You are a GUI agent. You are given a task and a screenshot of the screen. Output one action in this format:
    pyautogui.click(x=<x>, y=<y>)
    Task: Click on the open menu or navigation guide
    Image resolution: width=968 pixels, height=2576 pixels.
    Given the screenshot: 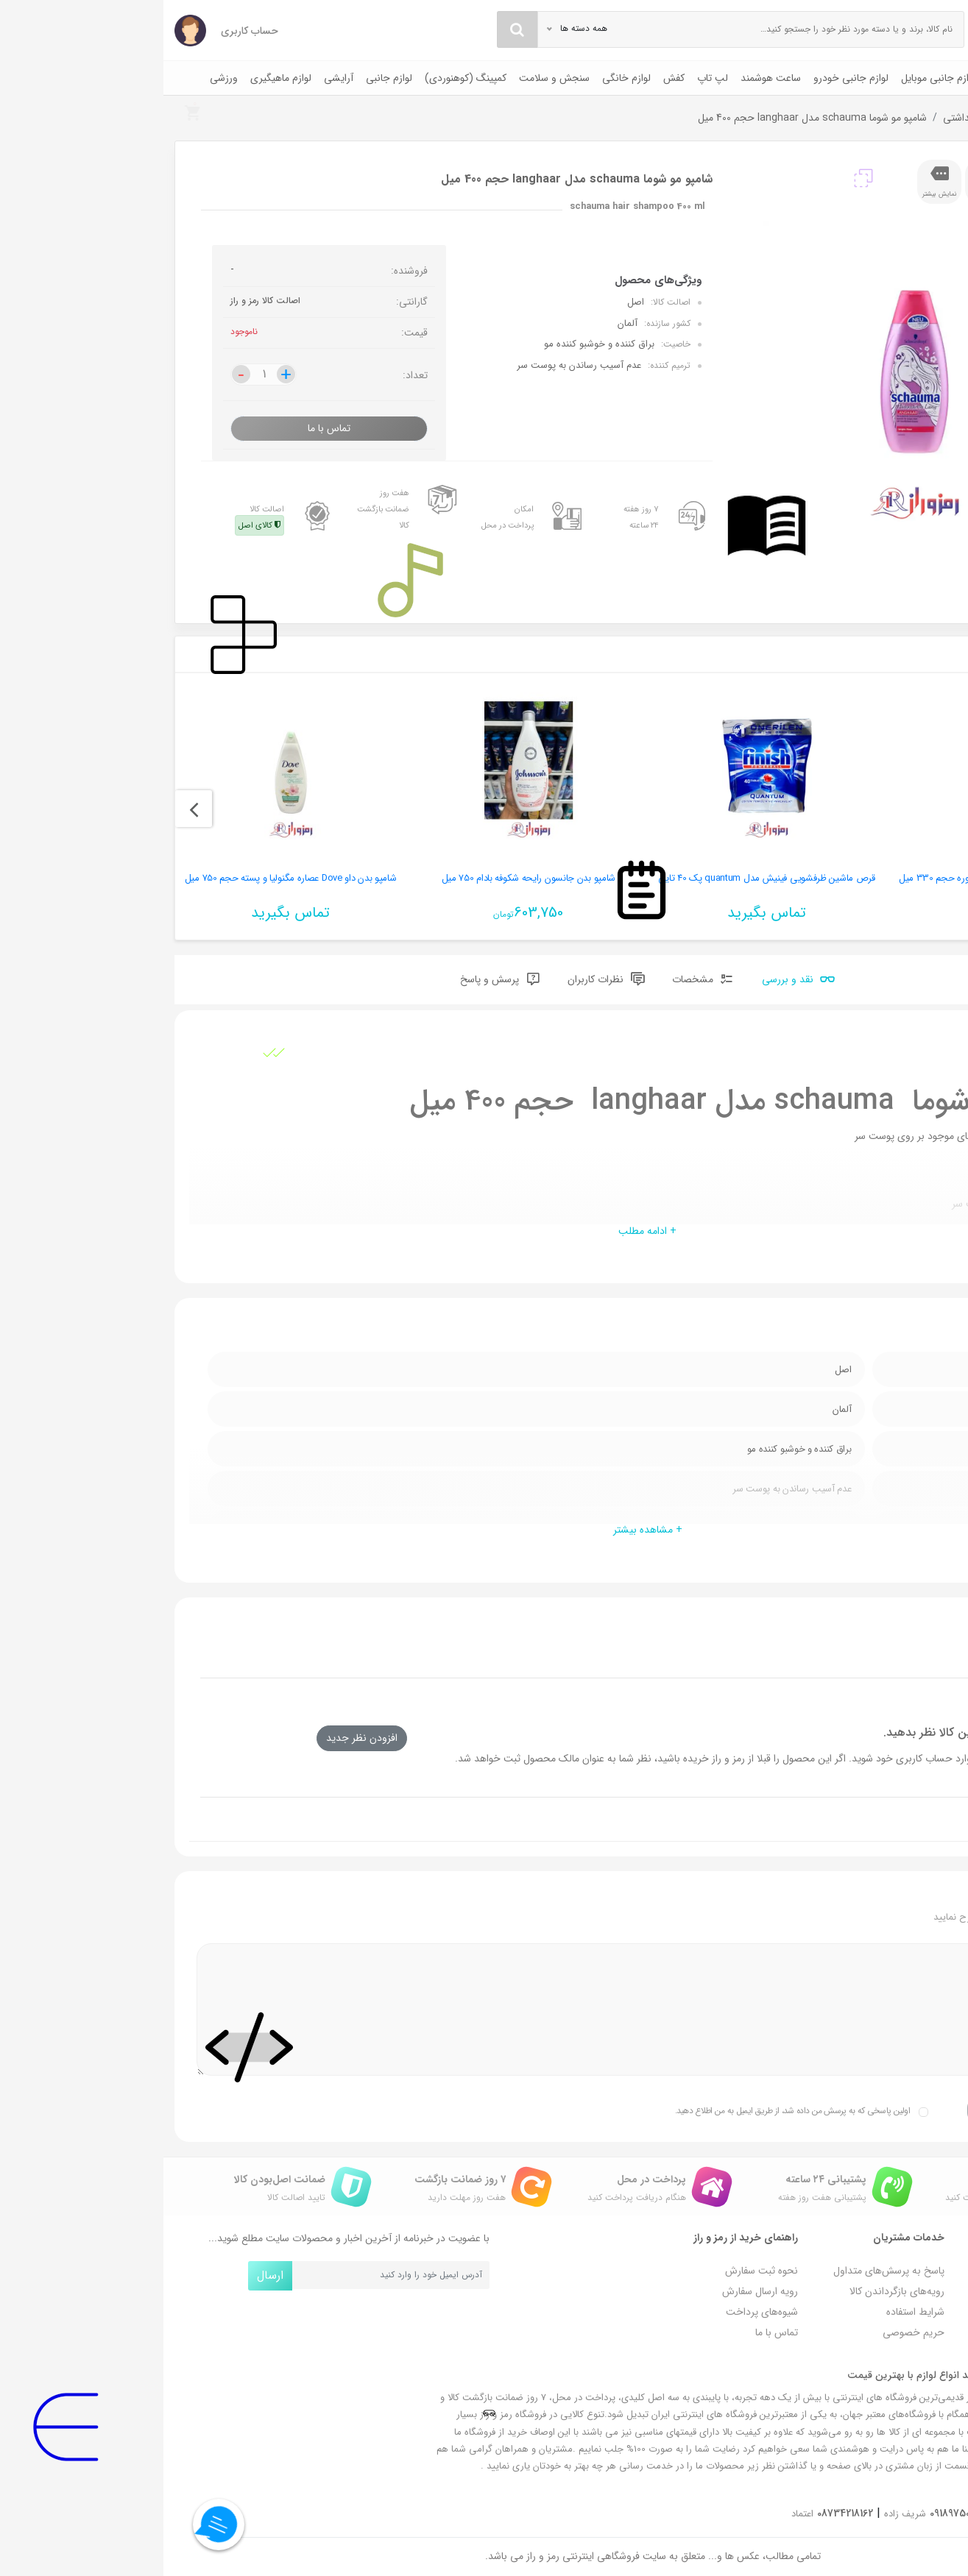 What is the action you would take?
    pyautogui.click(x=766, y=522)
    